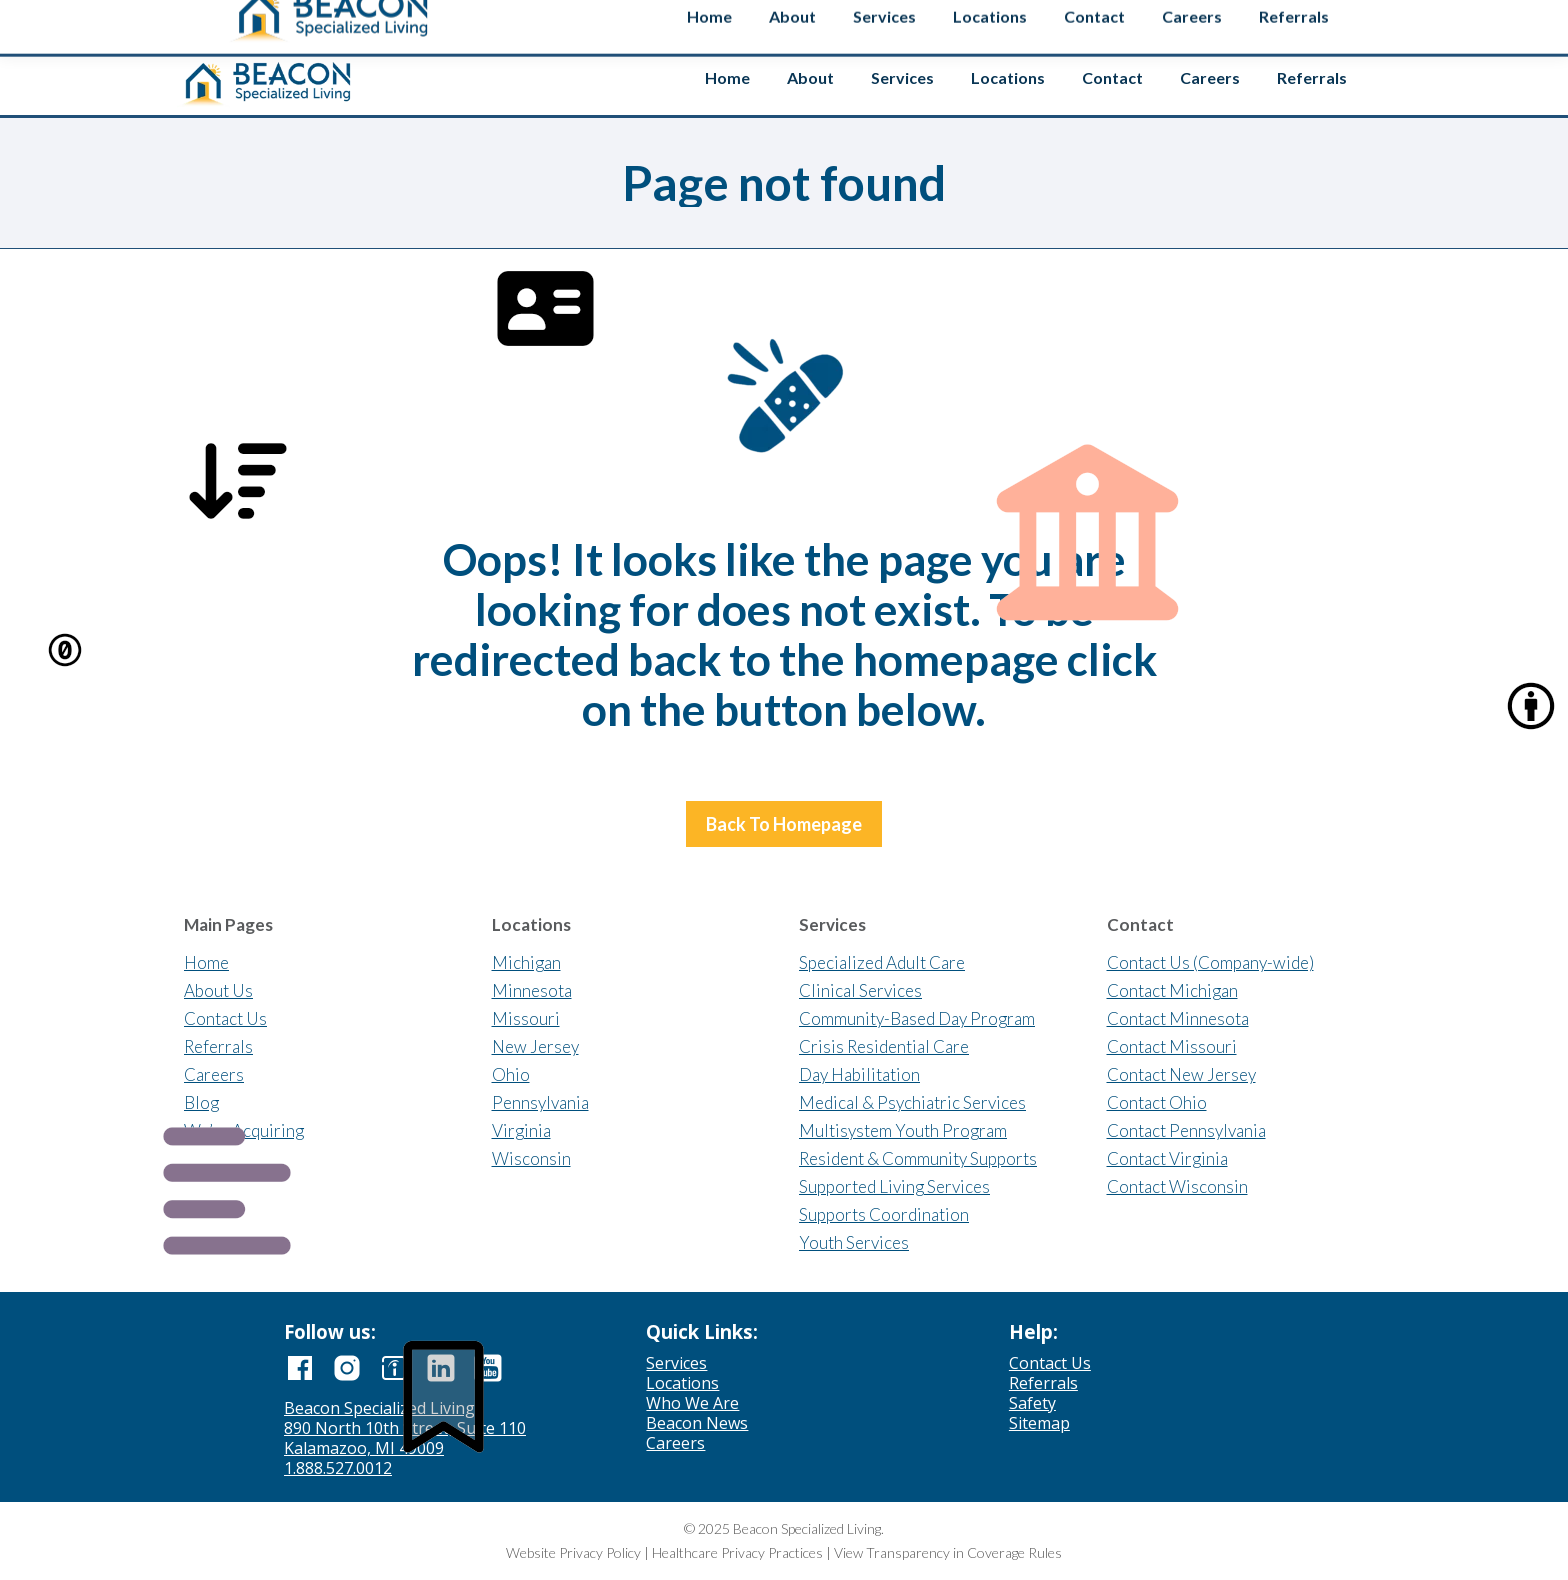  Describe the element at coordinates (545, 308) in the screenshot. I see `view contact details` at that location.